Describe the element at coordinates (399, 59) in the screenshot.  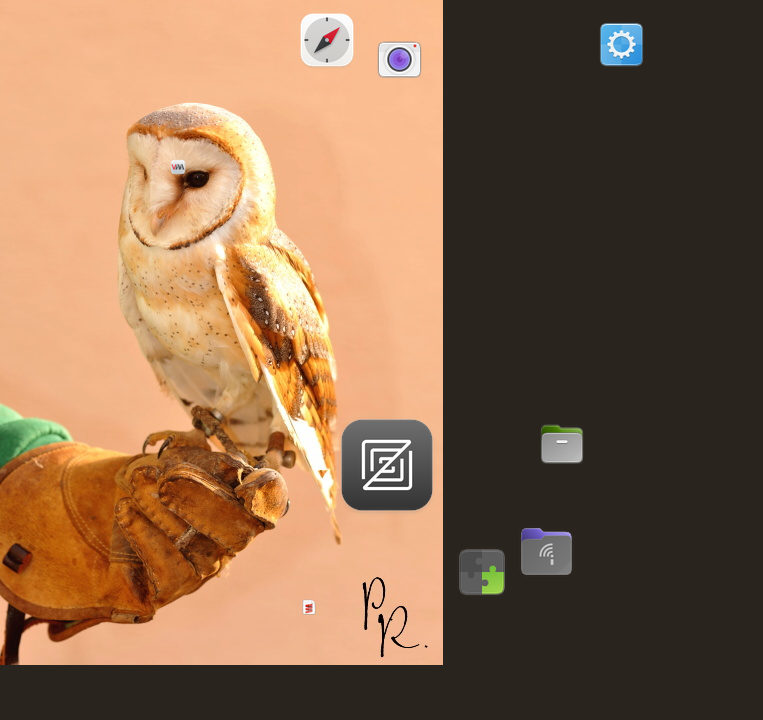
I see `open the cheese webcam application` at that location.